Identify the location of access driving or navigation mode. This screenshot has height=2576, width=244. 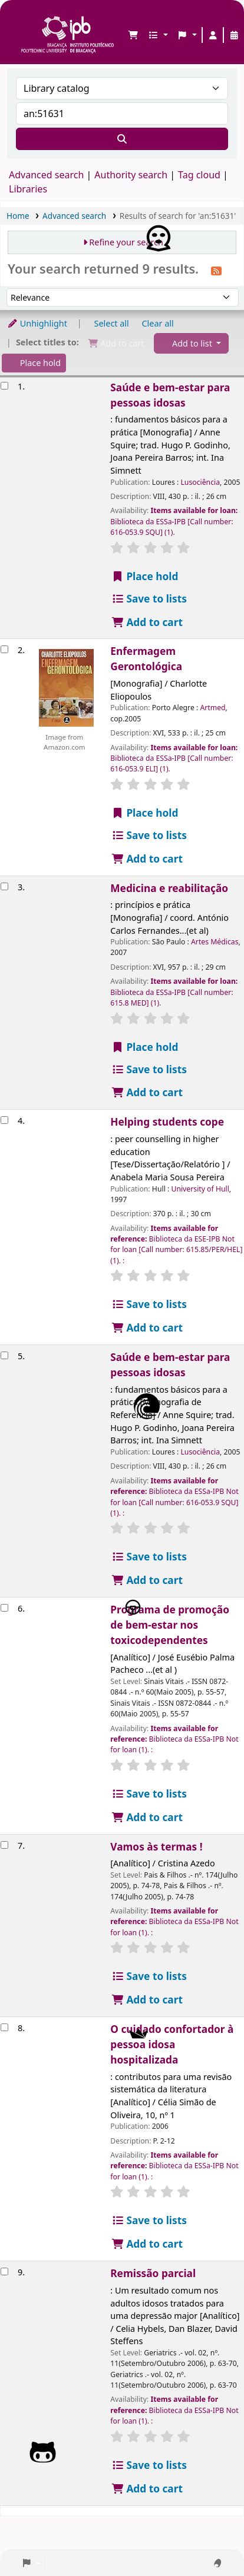
(133, 1607).